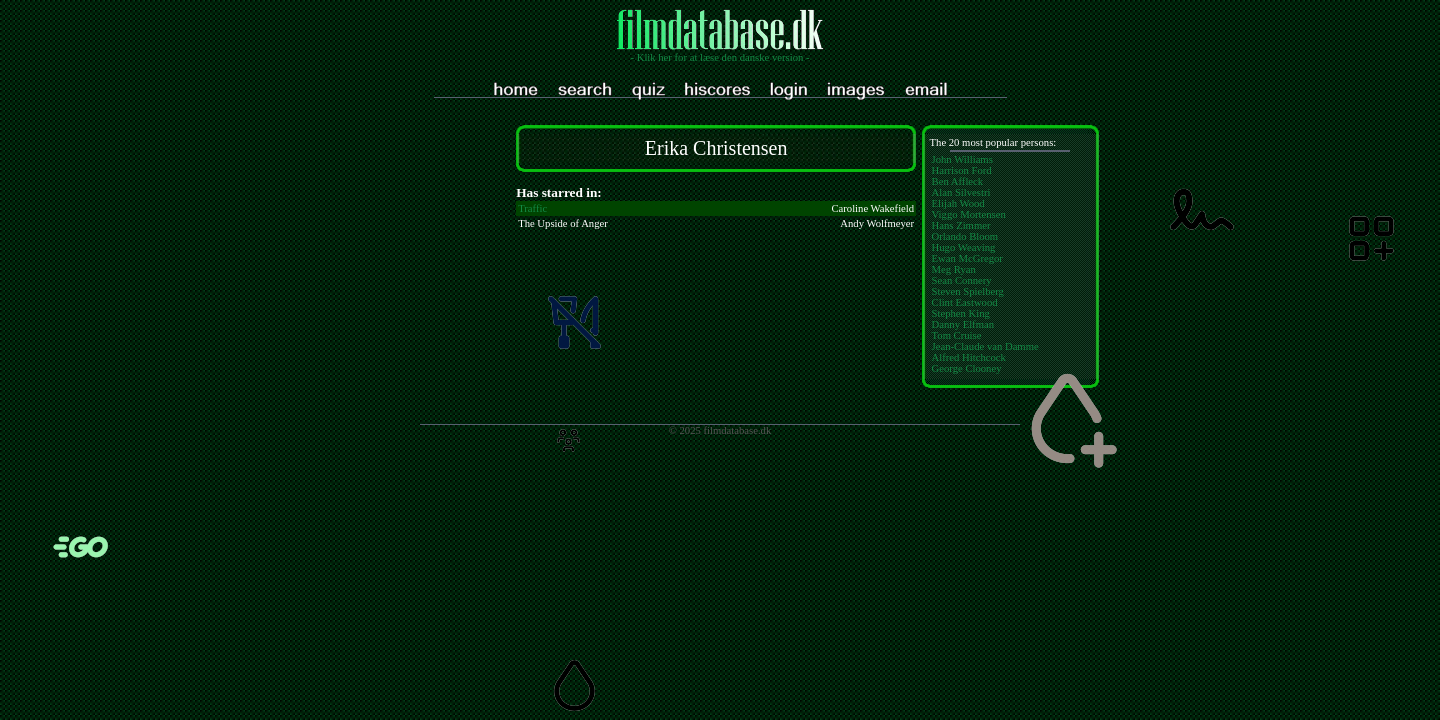 The height and width of the screenshot is (720, 1440). What do you see at coordinates (82, 547) in the screenshot?
I see `go programming language logo` at bounding box center [82, 547].